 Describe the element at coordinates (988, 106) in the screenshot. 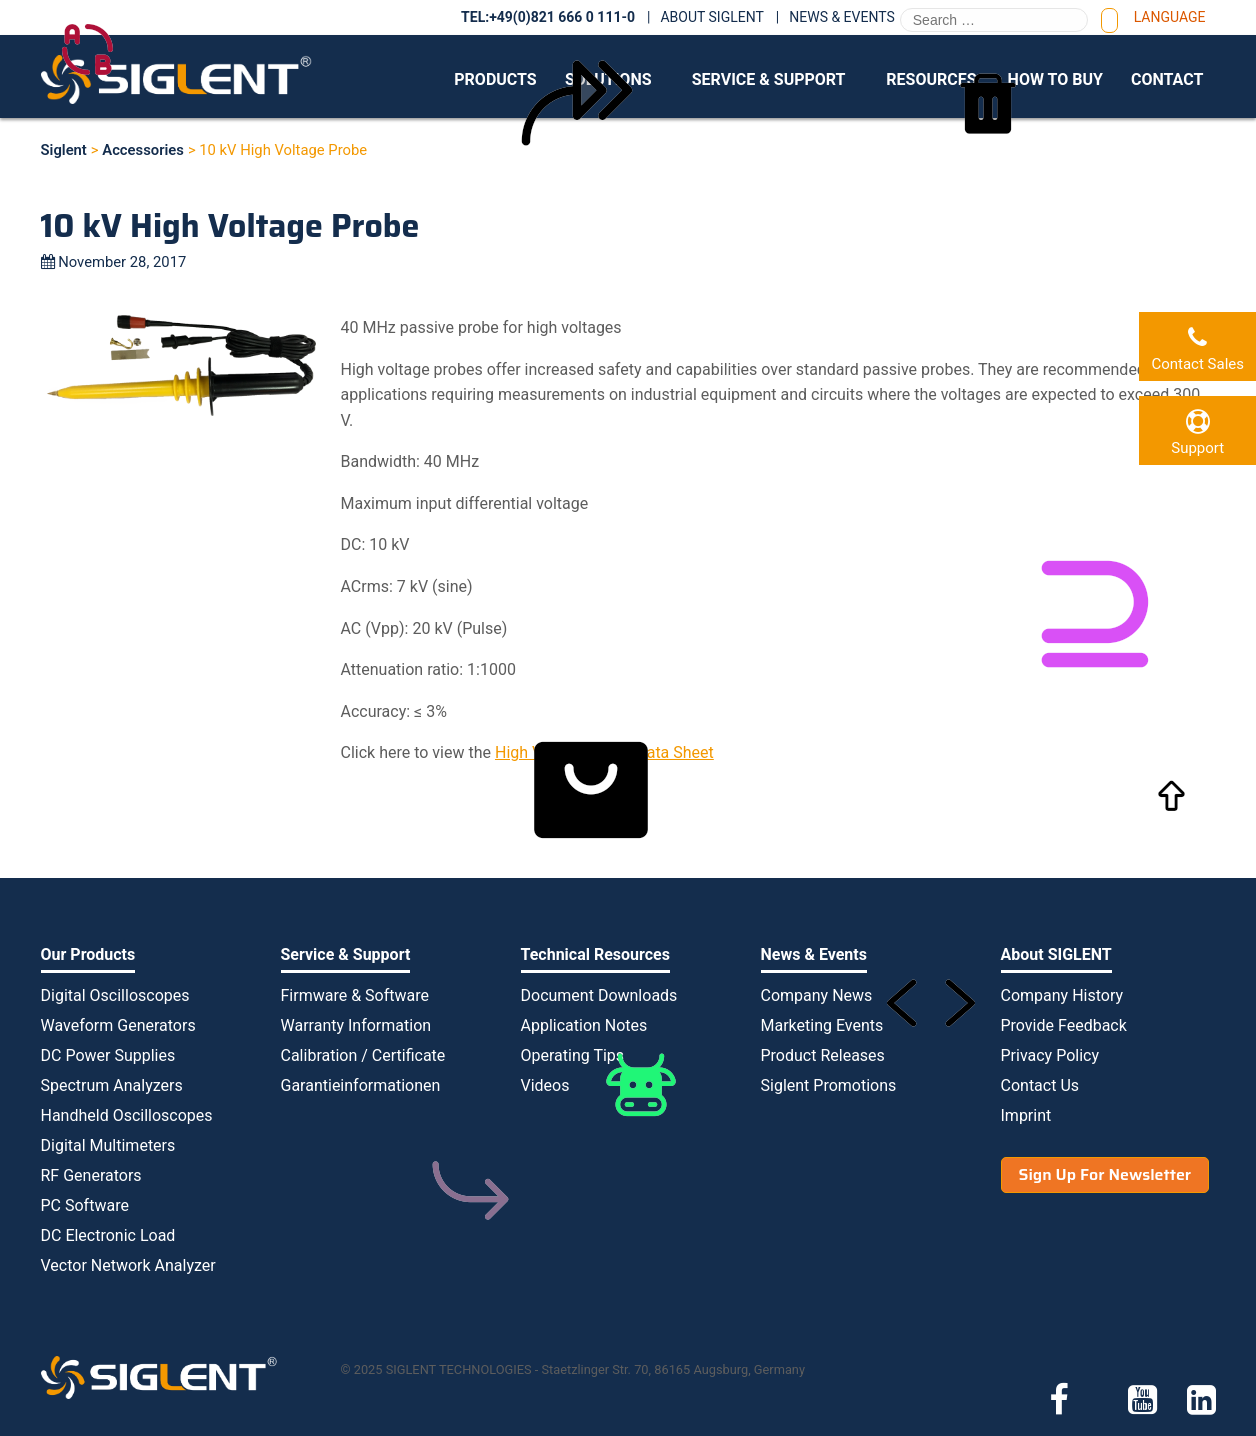

I see `delete this item` at that location.